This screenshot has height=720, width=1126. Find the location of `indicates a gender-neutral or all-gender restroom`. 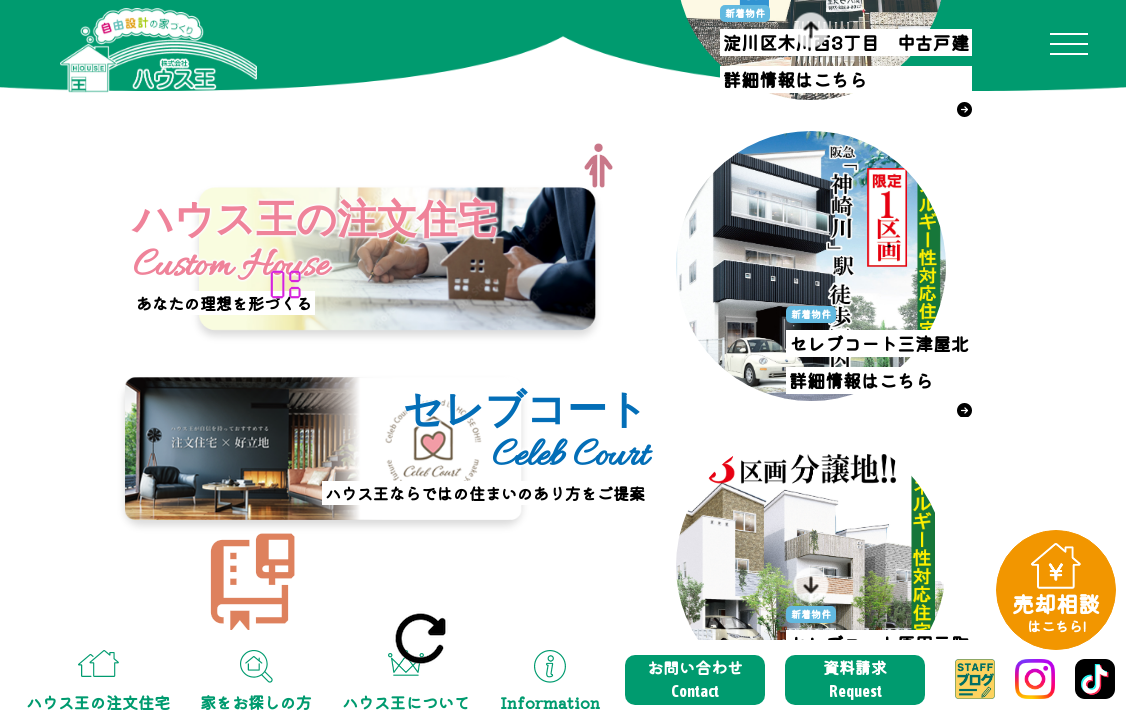

indicates a gender-neutral or all-gender restroom is located at coordinates (598, 165).